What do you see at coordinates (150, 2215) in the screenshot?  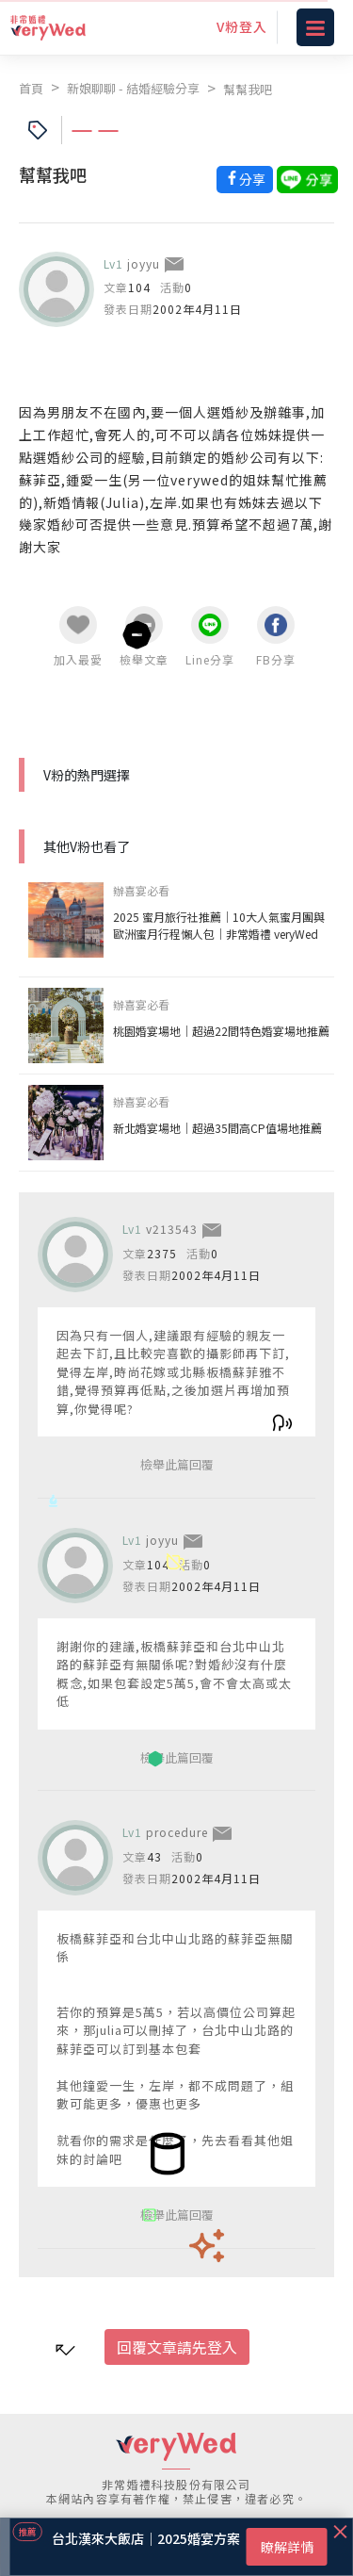 I see `randomize or shuffle content` at bounding box center [150, 2215].